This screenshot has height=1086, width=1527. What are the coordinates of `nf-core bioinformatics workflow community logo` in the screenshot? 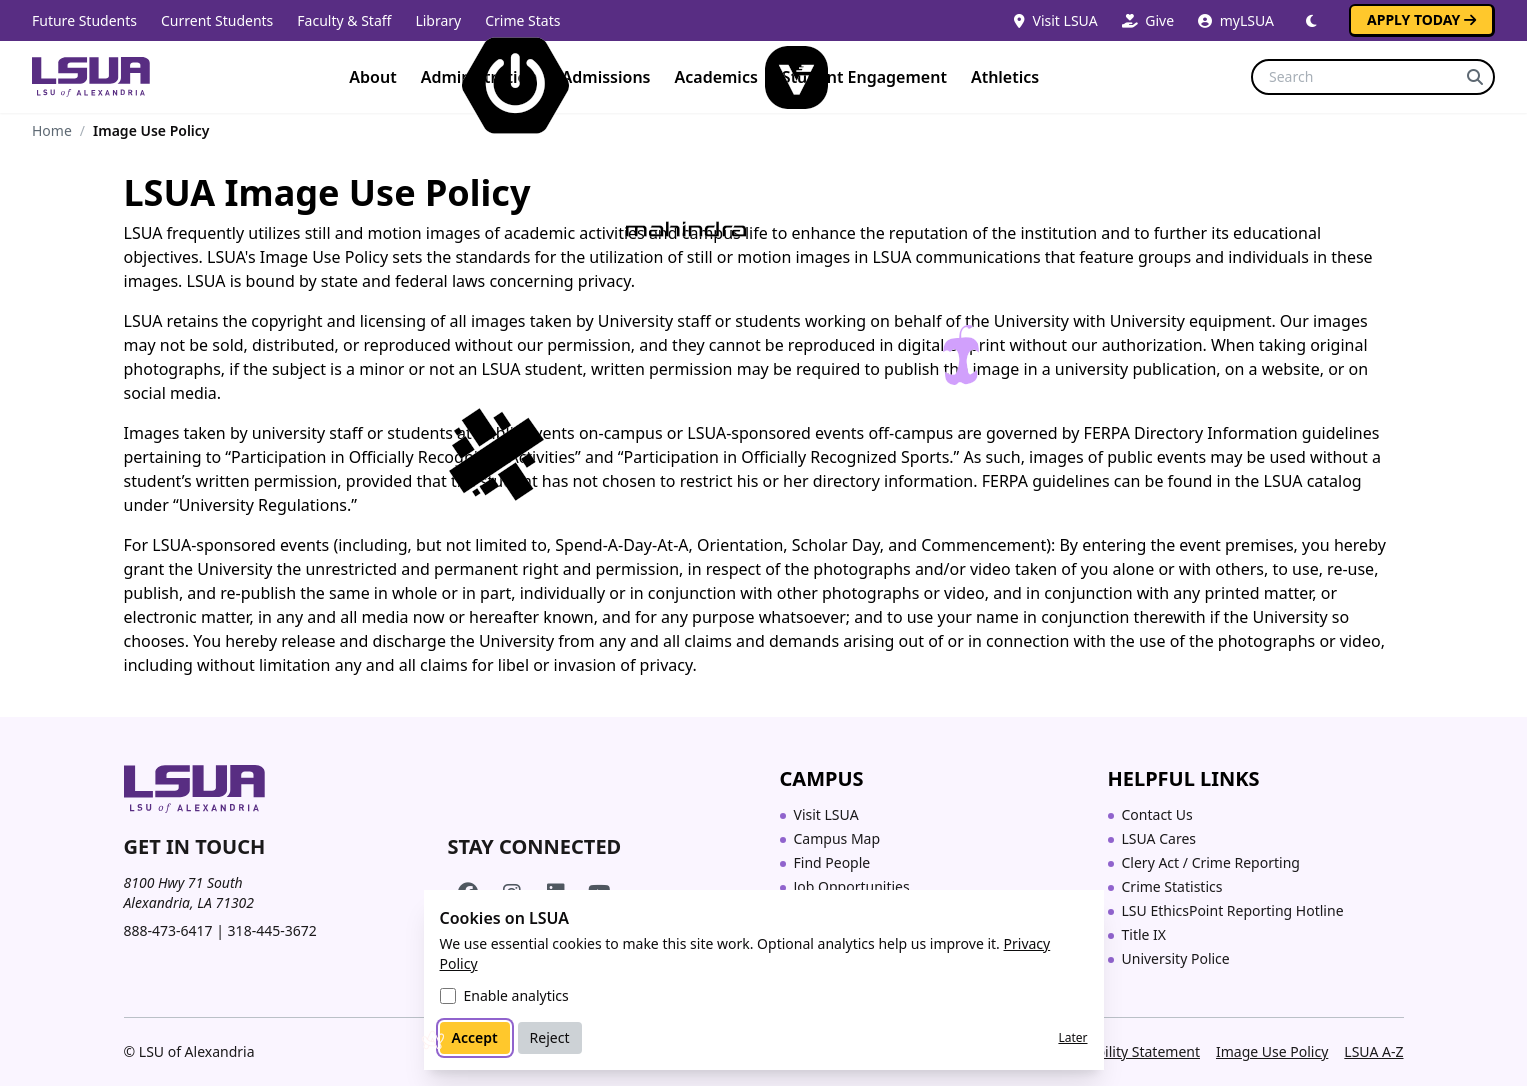 It's located at (961, 355).